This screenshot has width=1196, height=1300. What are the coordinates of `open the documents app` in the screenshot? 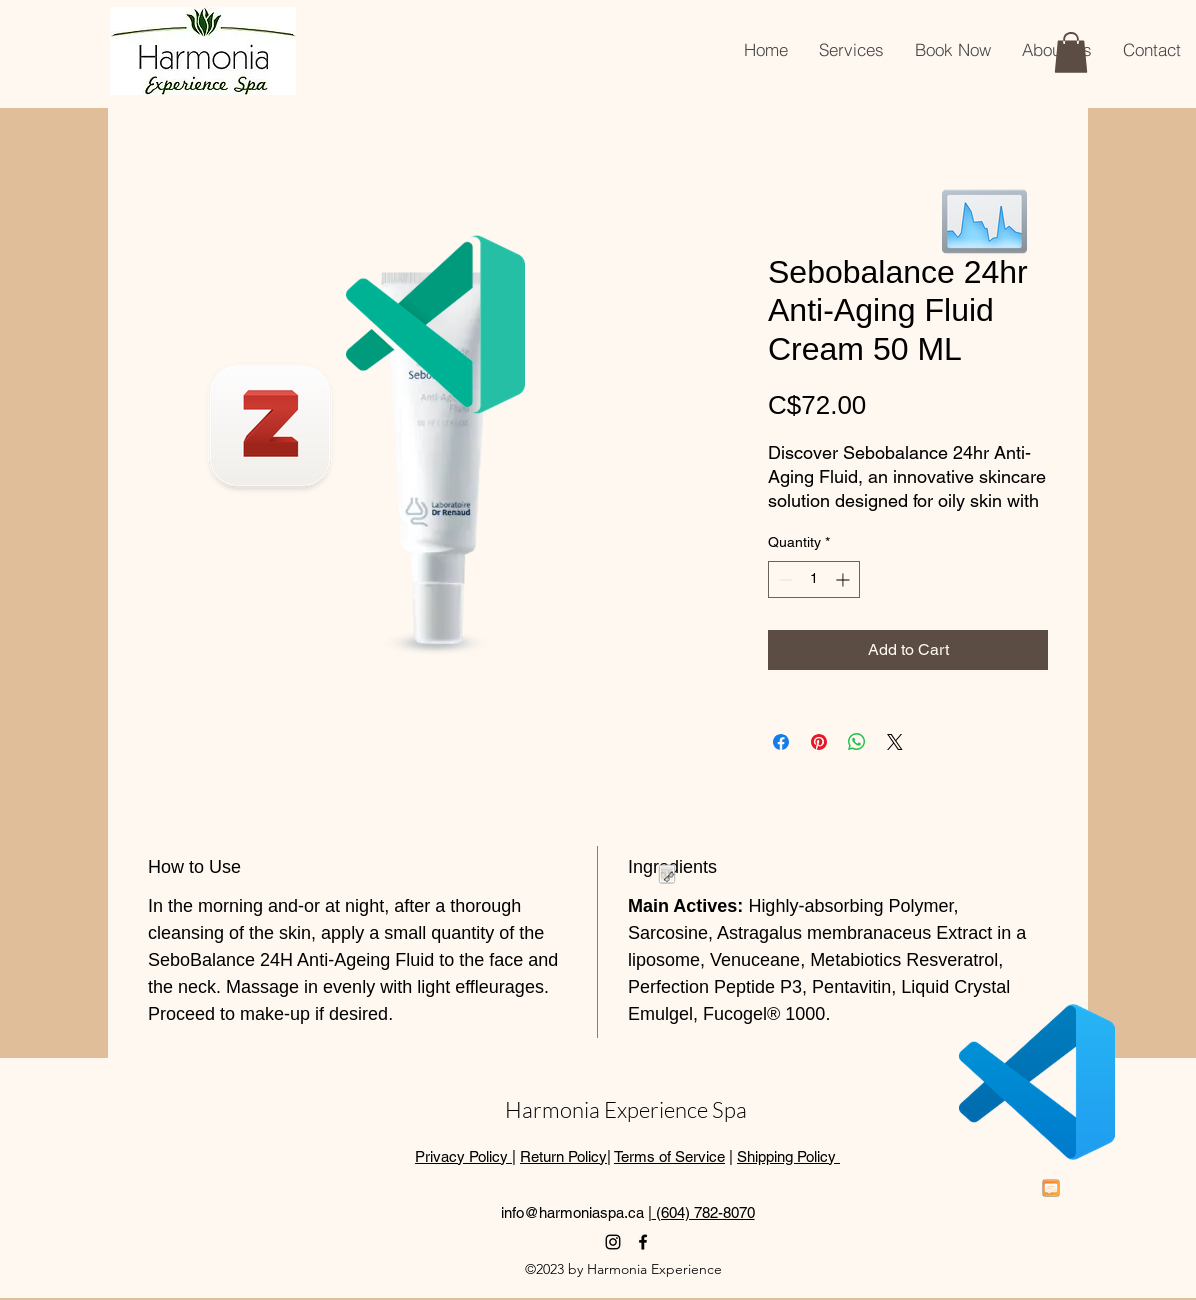 It's located at (667, 874).